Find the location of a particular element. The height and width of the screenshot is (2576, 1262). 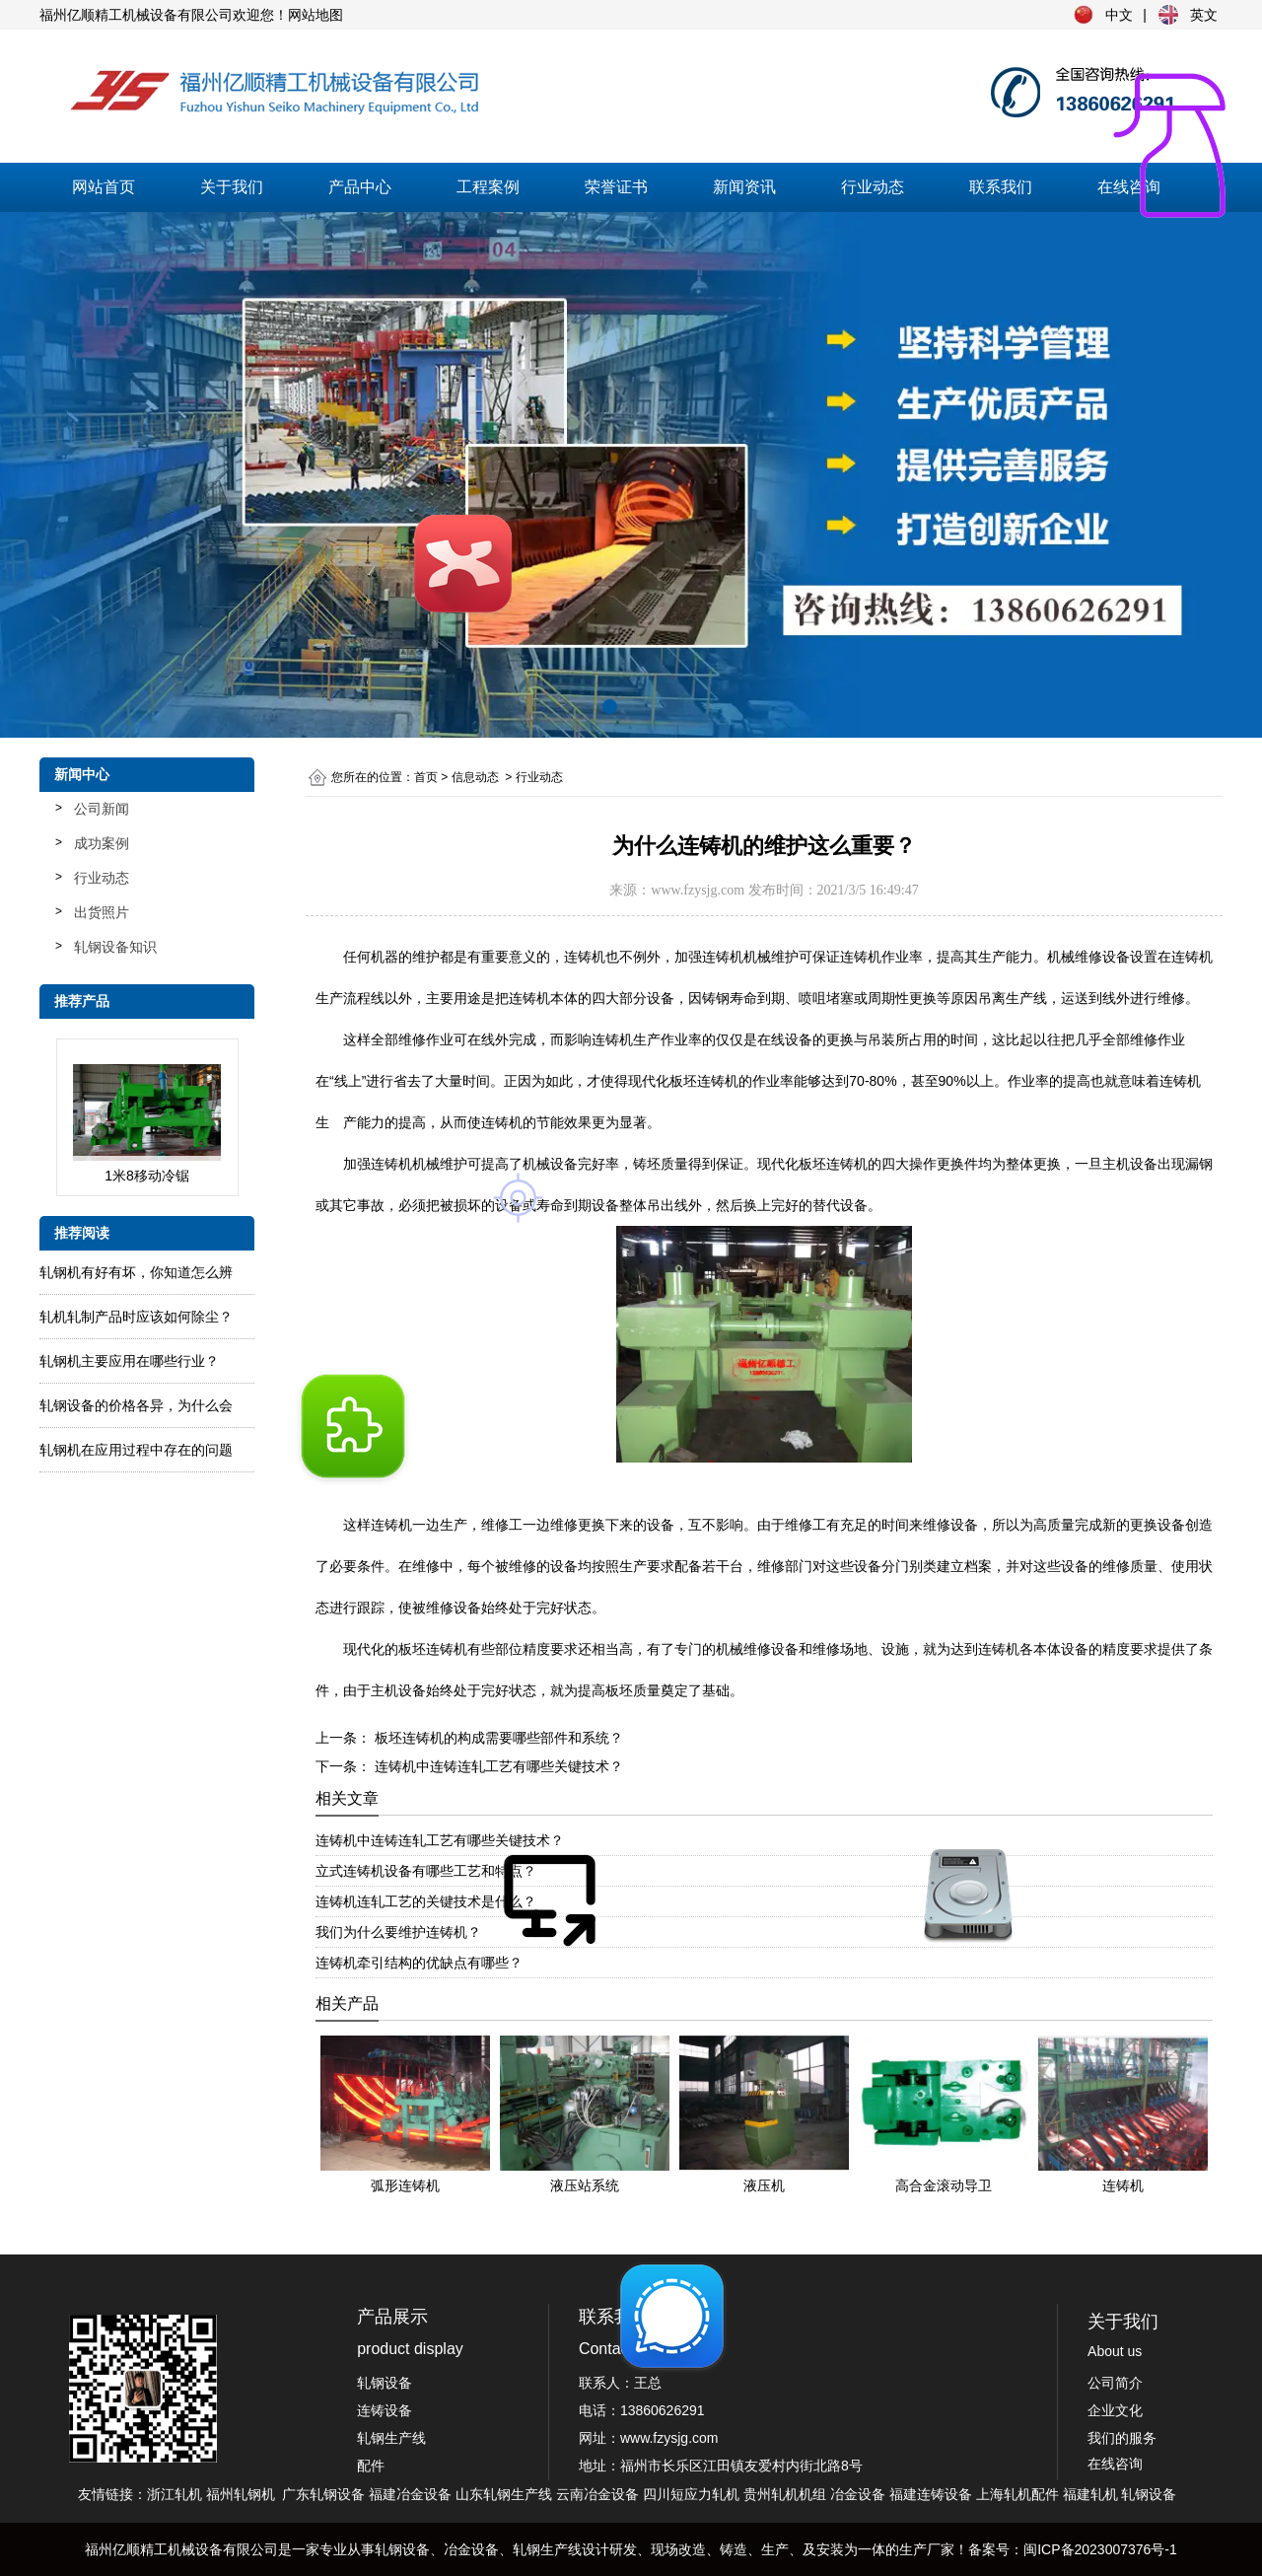

access local hard drive storage is located at coordinates (968, 1895).